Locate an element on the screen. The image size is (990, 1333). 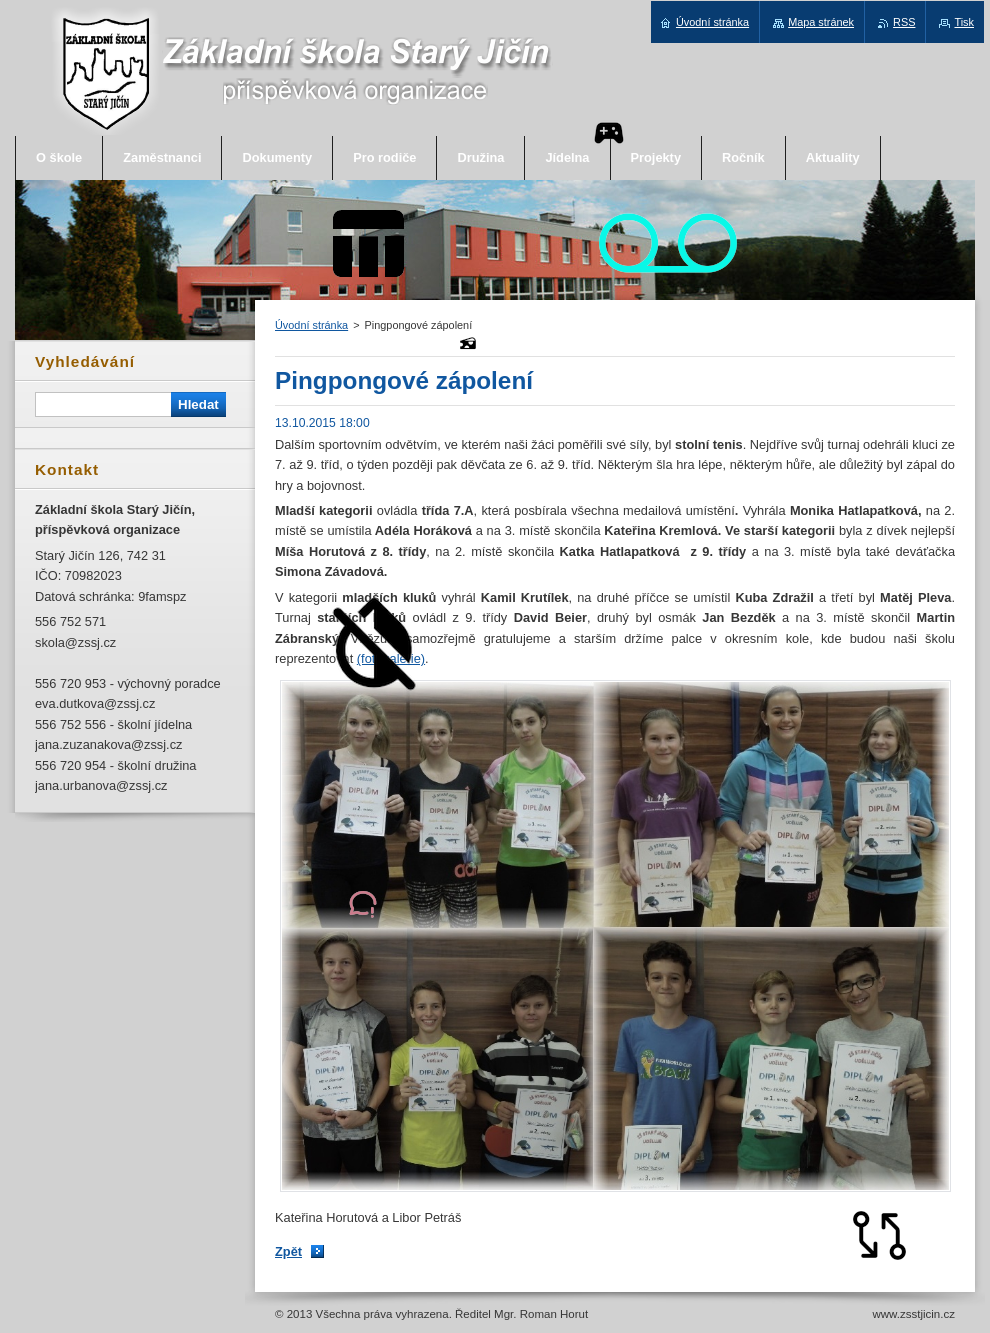
indicates dairy or cheese-related content is located at coordinates (468, 344).